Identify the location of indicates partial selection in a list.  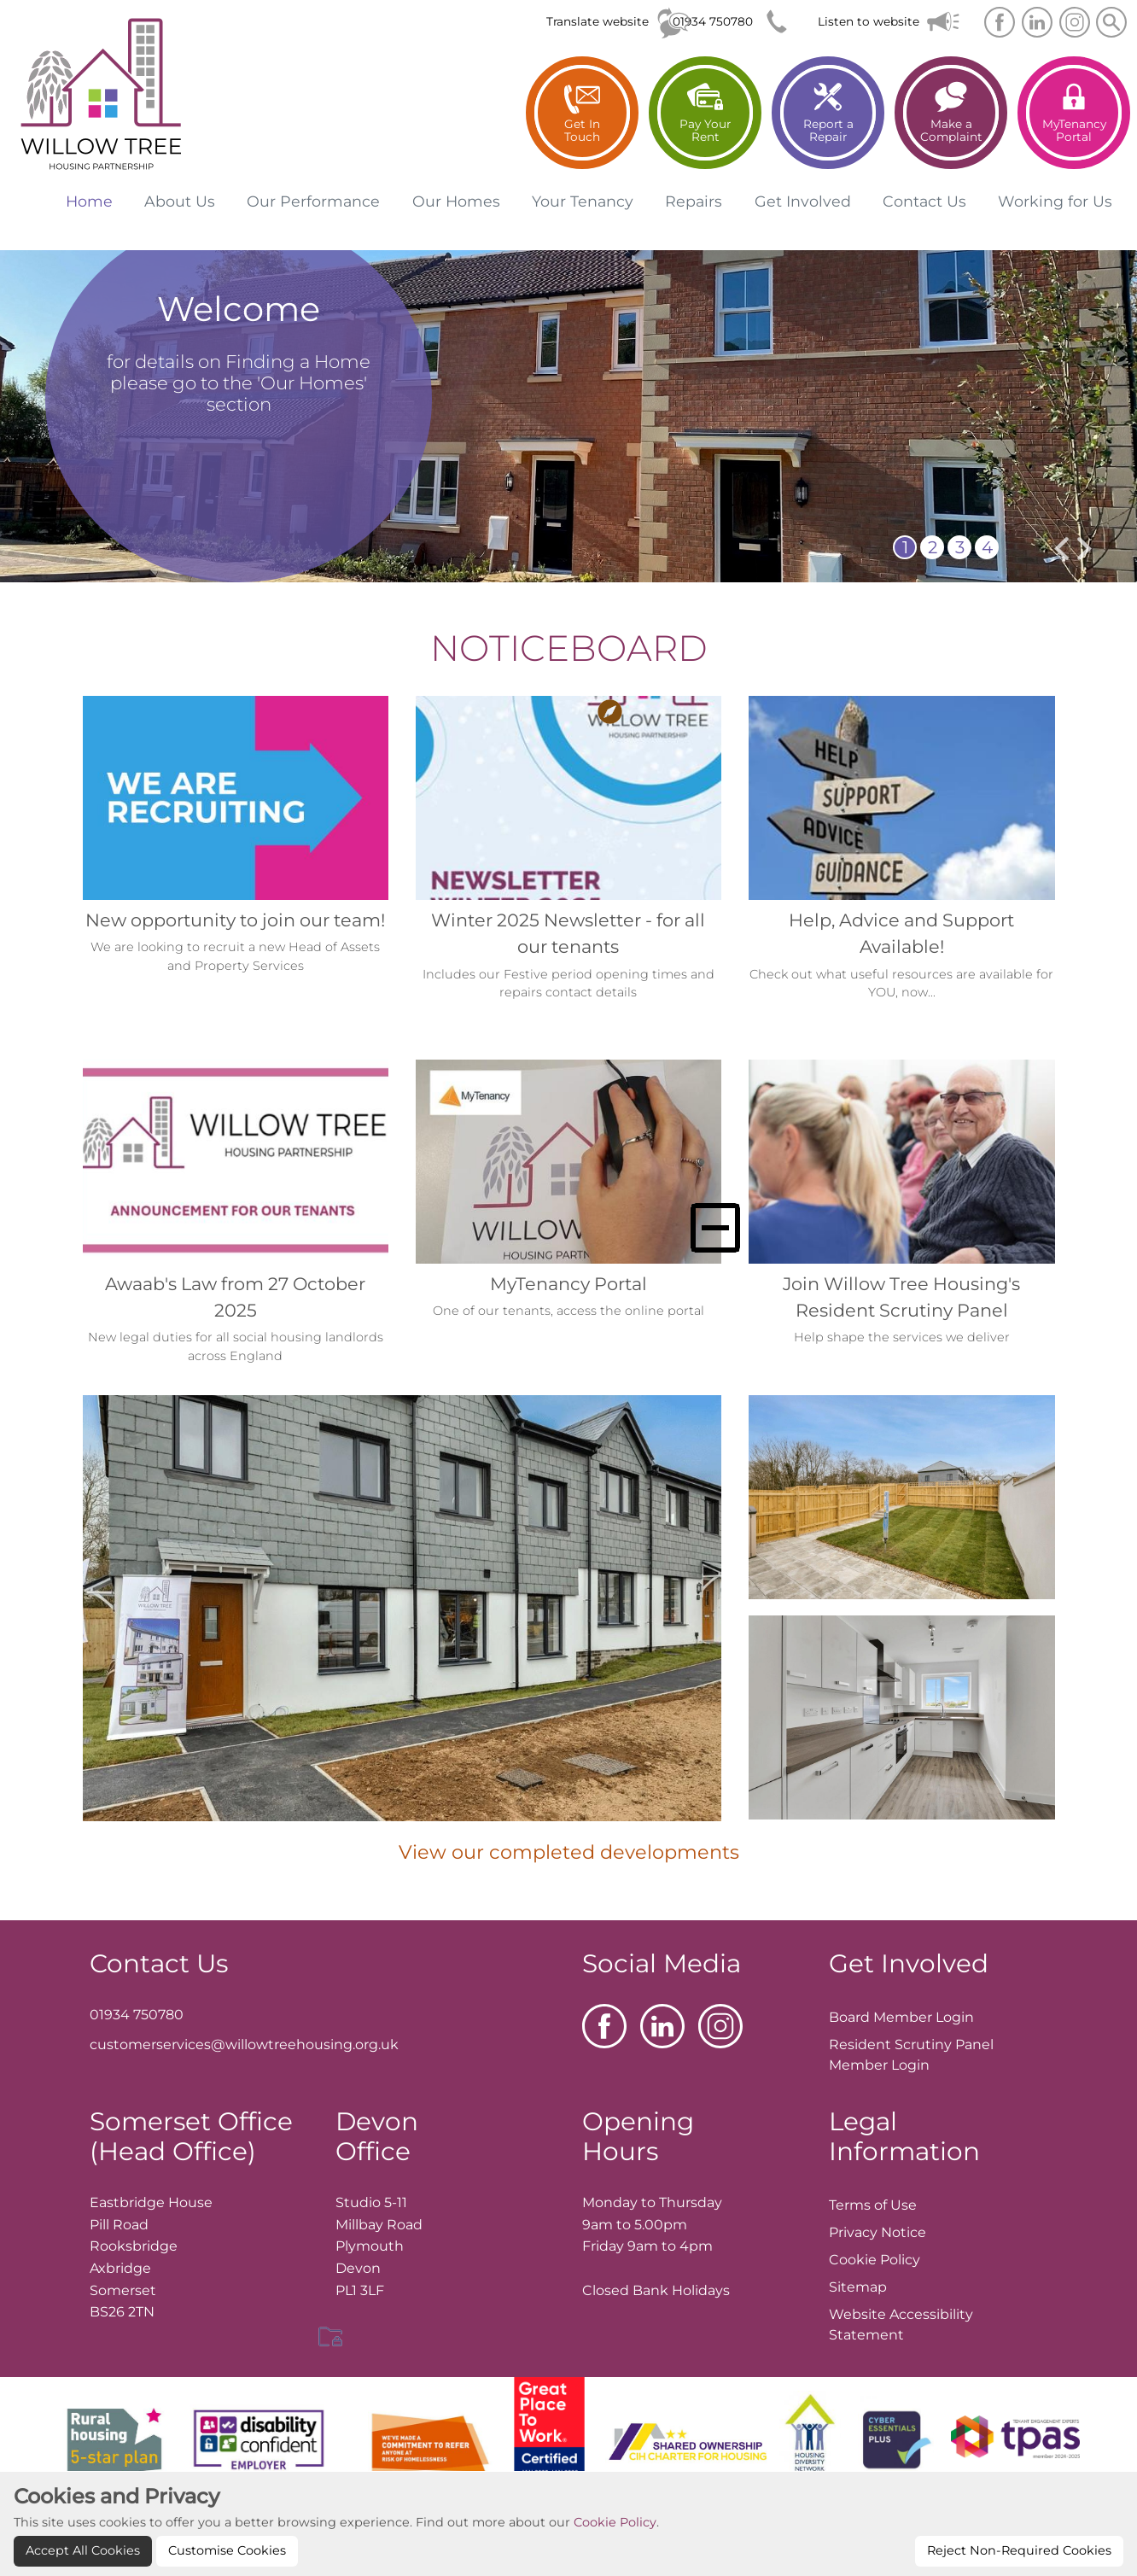
(715, 1228).